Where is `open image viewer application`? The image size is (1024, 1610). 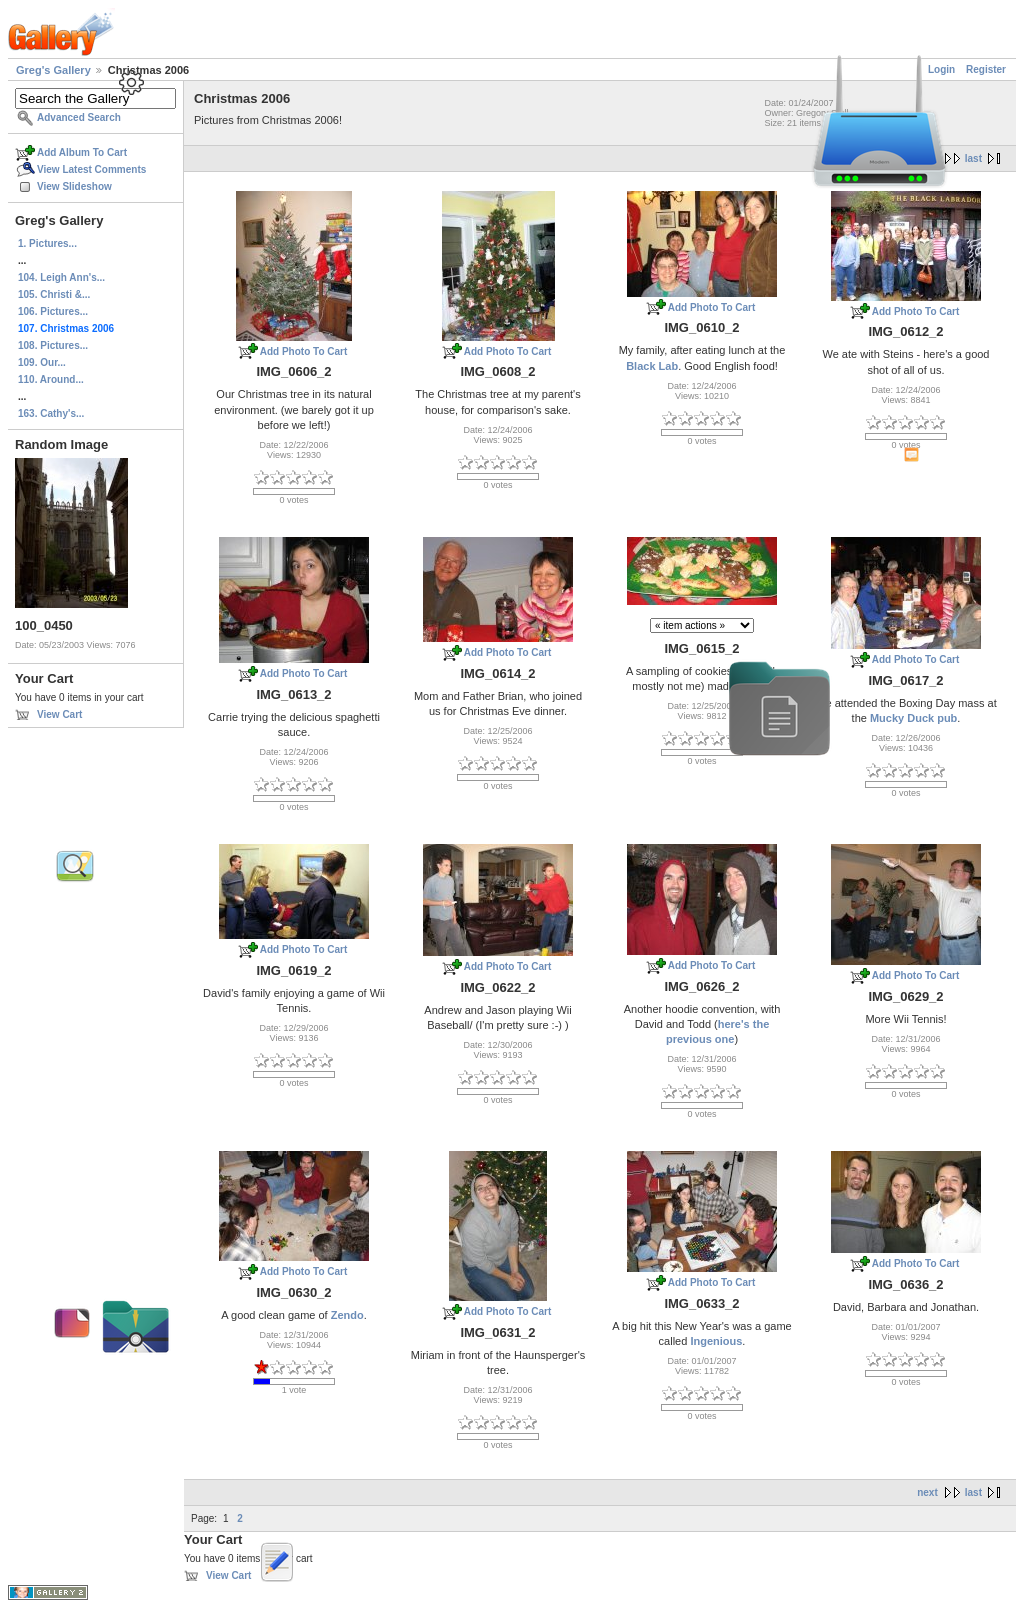 open image viewer application is located at coordinates (75, 866).